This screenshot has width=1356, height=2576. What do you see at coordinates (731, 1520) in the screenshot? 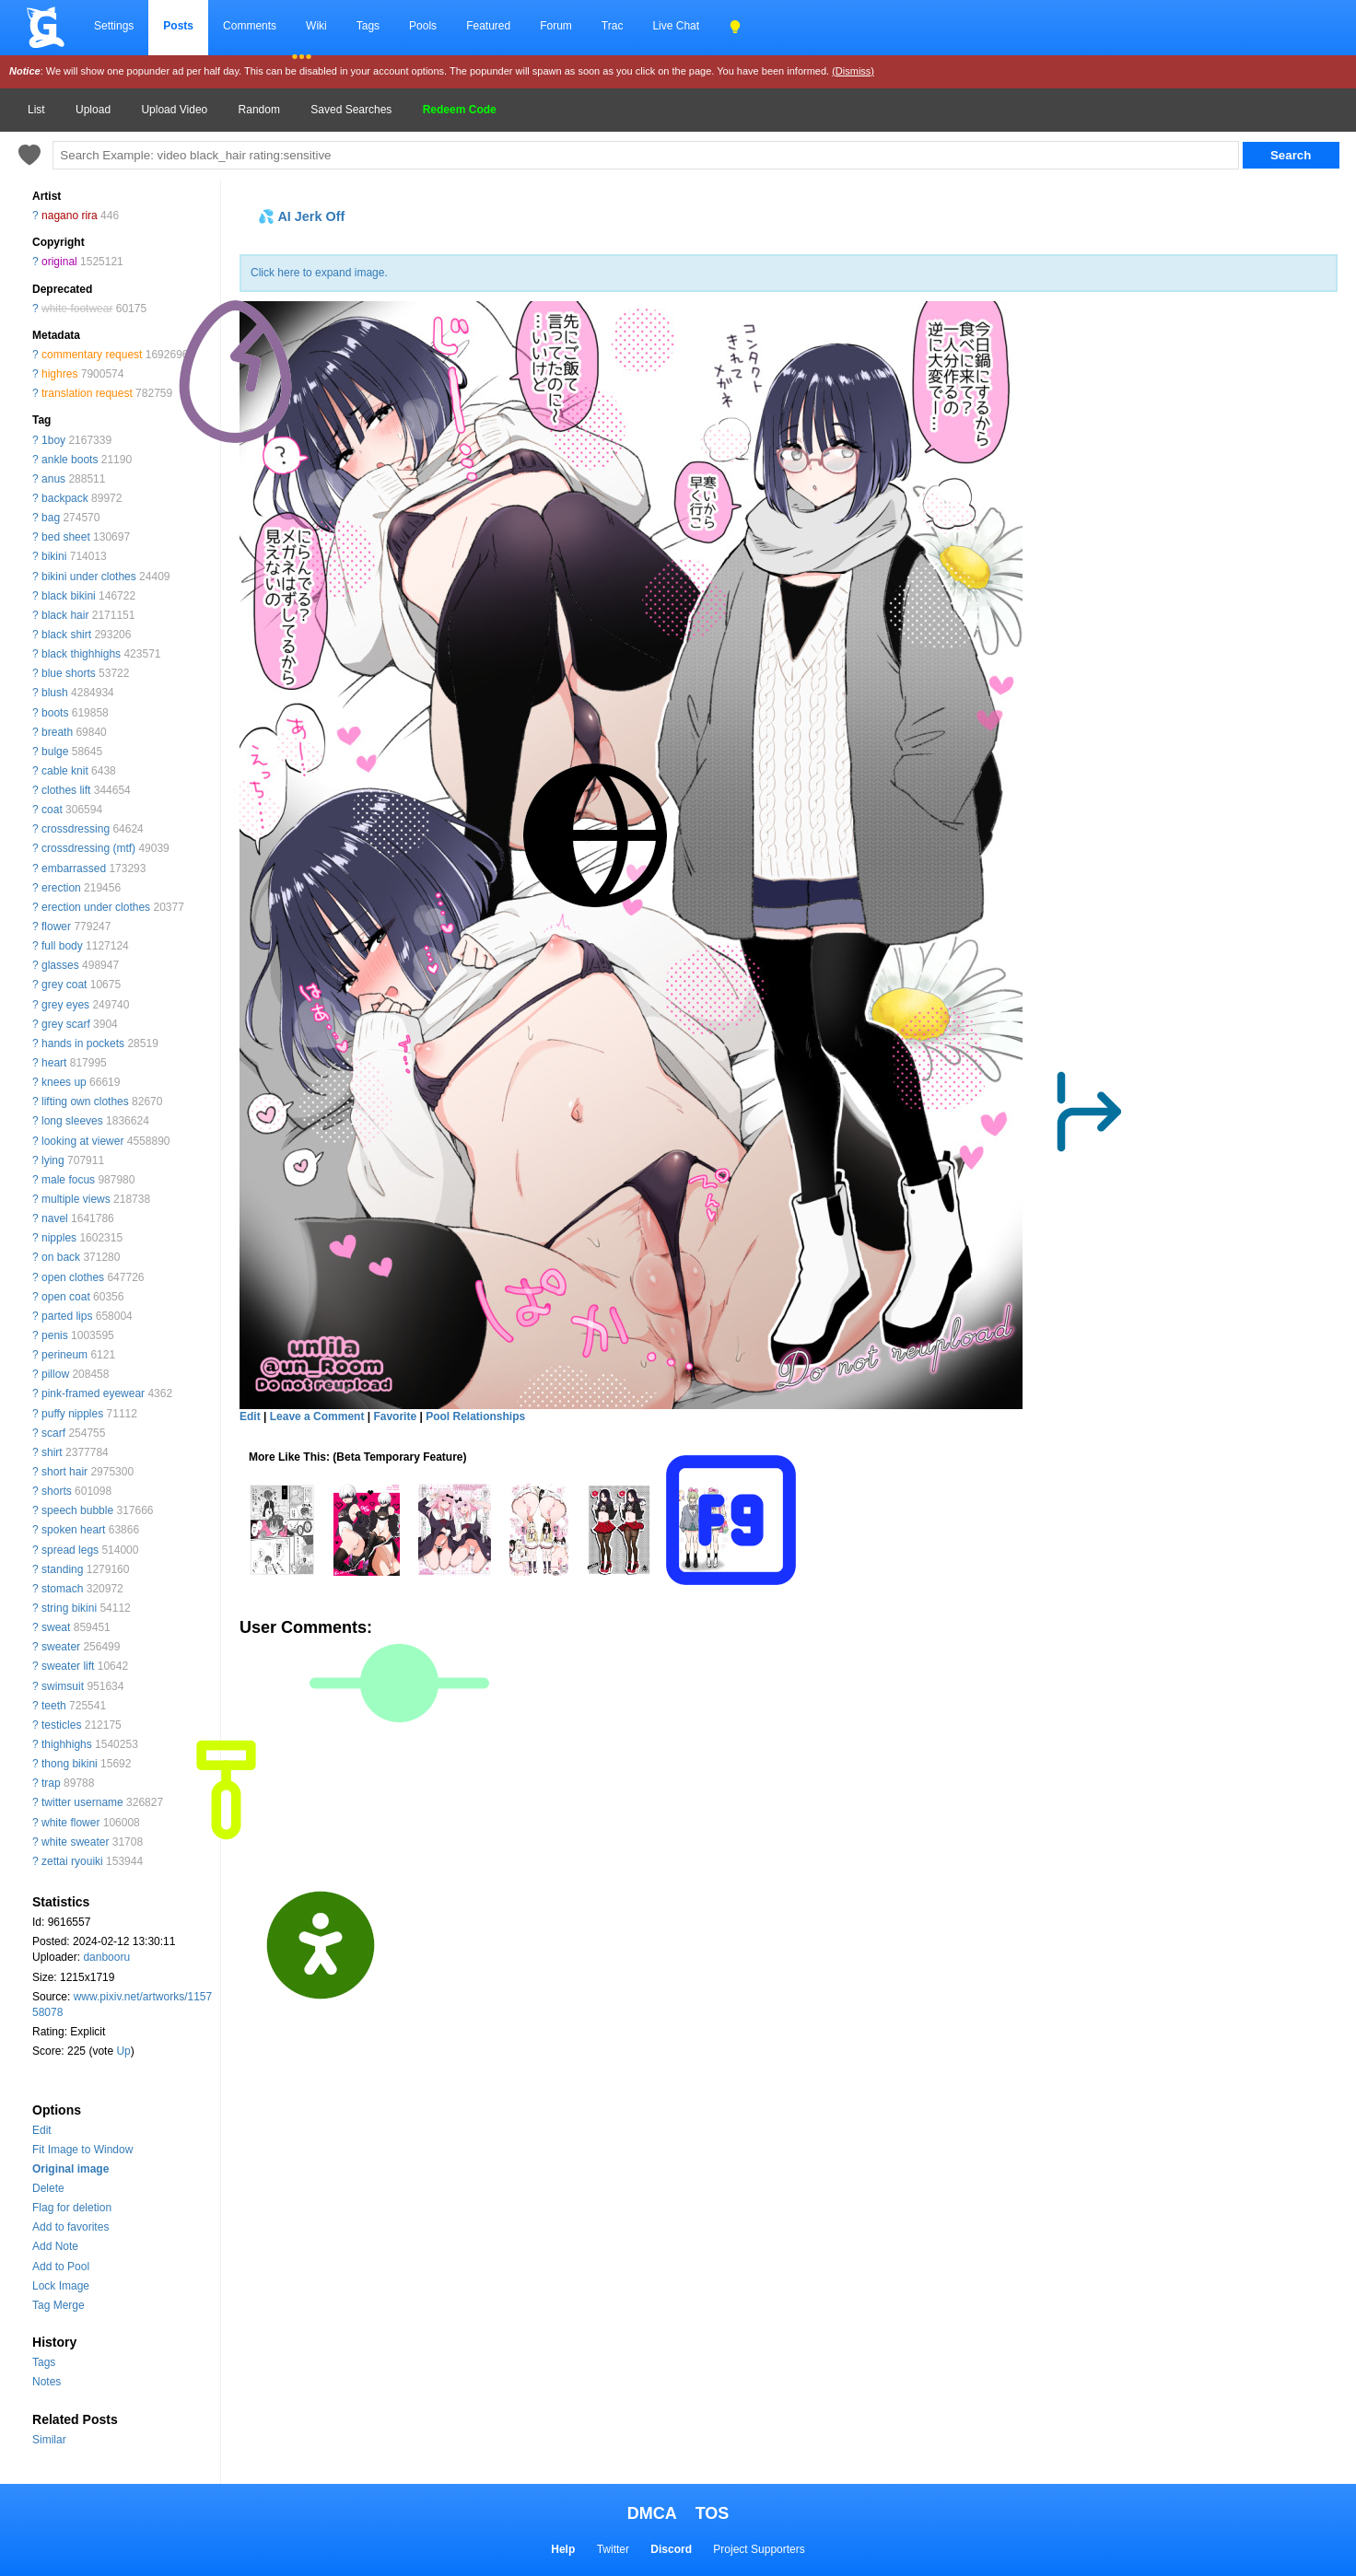
I see `press F9 function key` at bounding box center [731, 1520].